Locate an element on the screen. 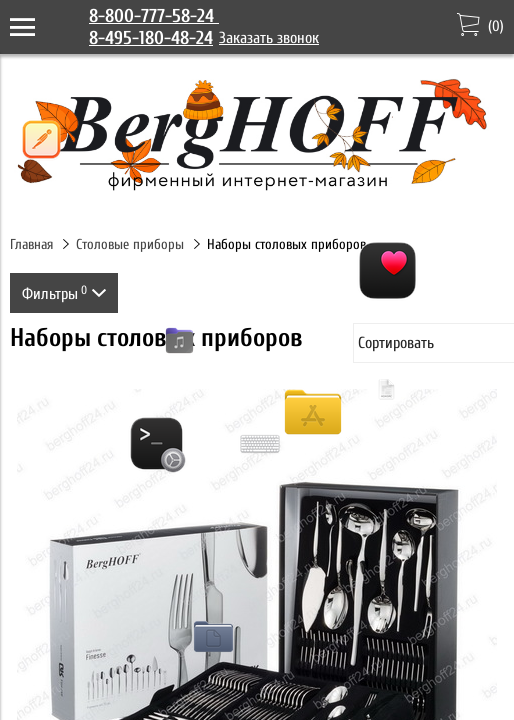 The height and width of the screenshot is (720, 514). open terminal preferences or settings is located at coordinates (156, 443).